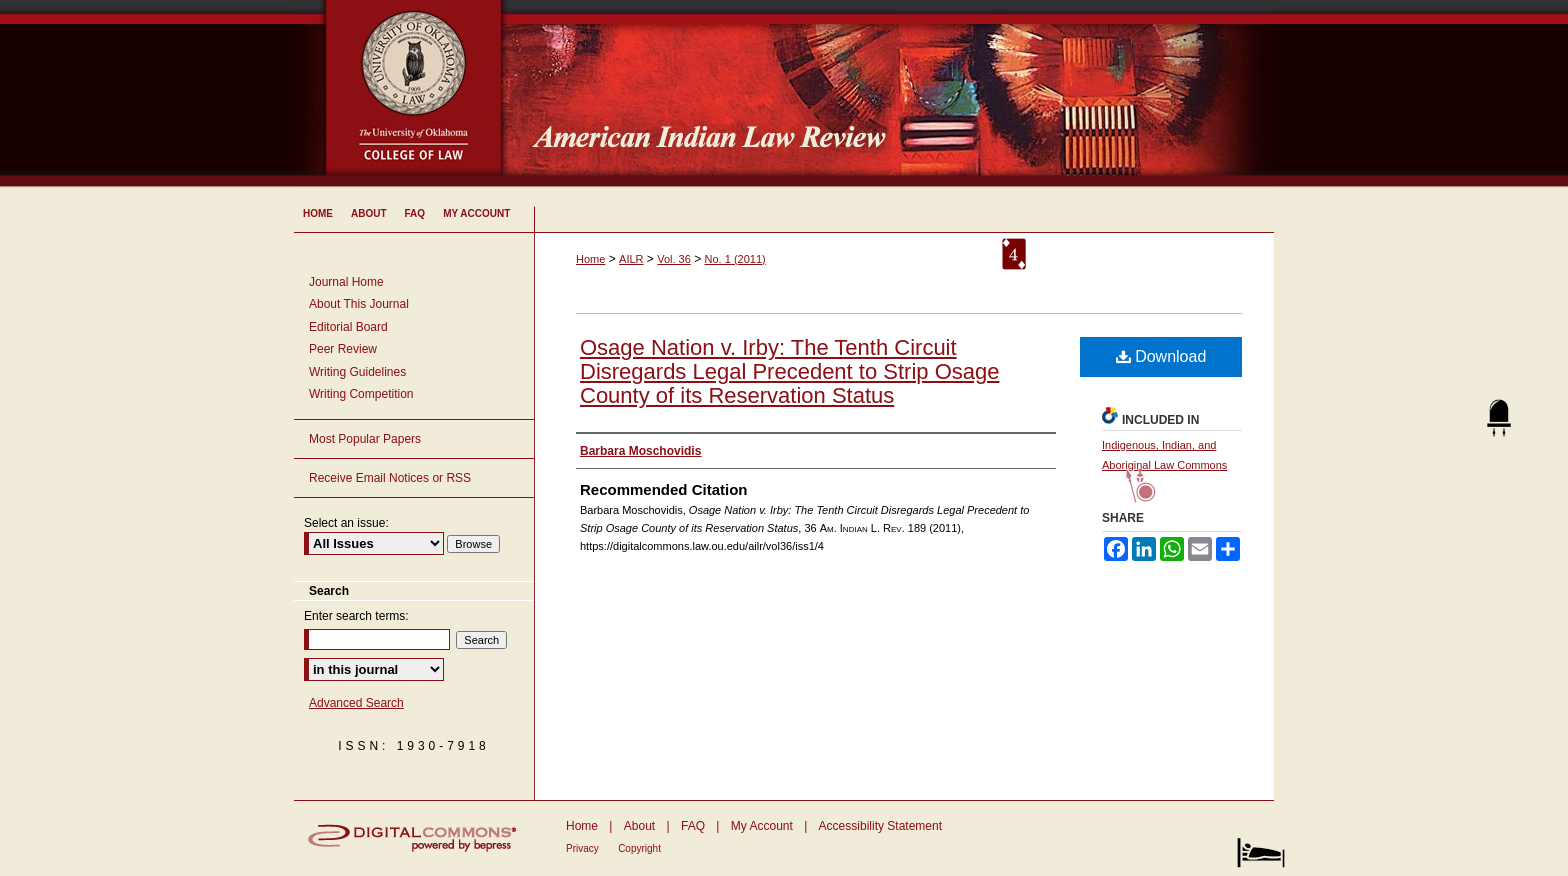  What do you see at coordinates (1139, 485) in the screenshot?
I see `select spartan warrior class or faction` at bounding box center [1139, 485].